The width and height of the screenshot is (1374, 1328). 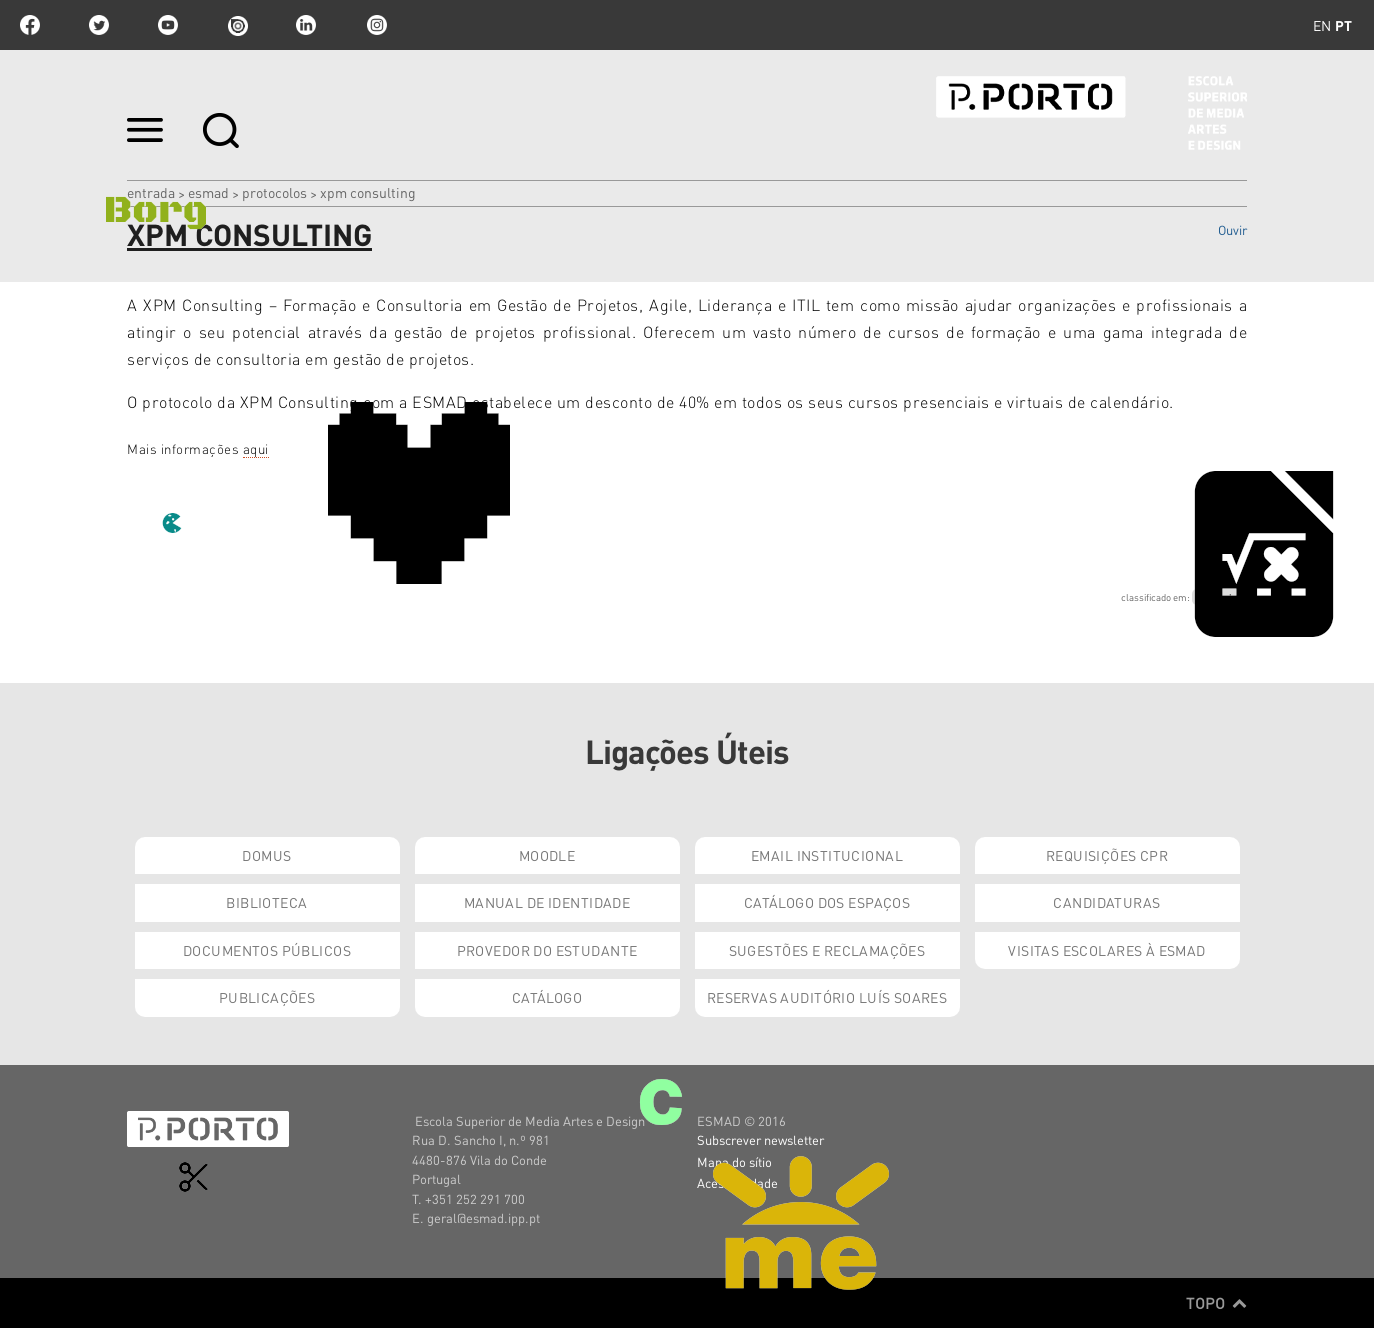 I want to click on launch undertale game, so click(x=419, y=493).